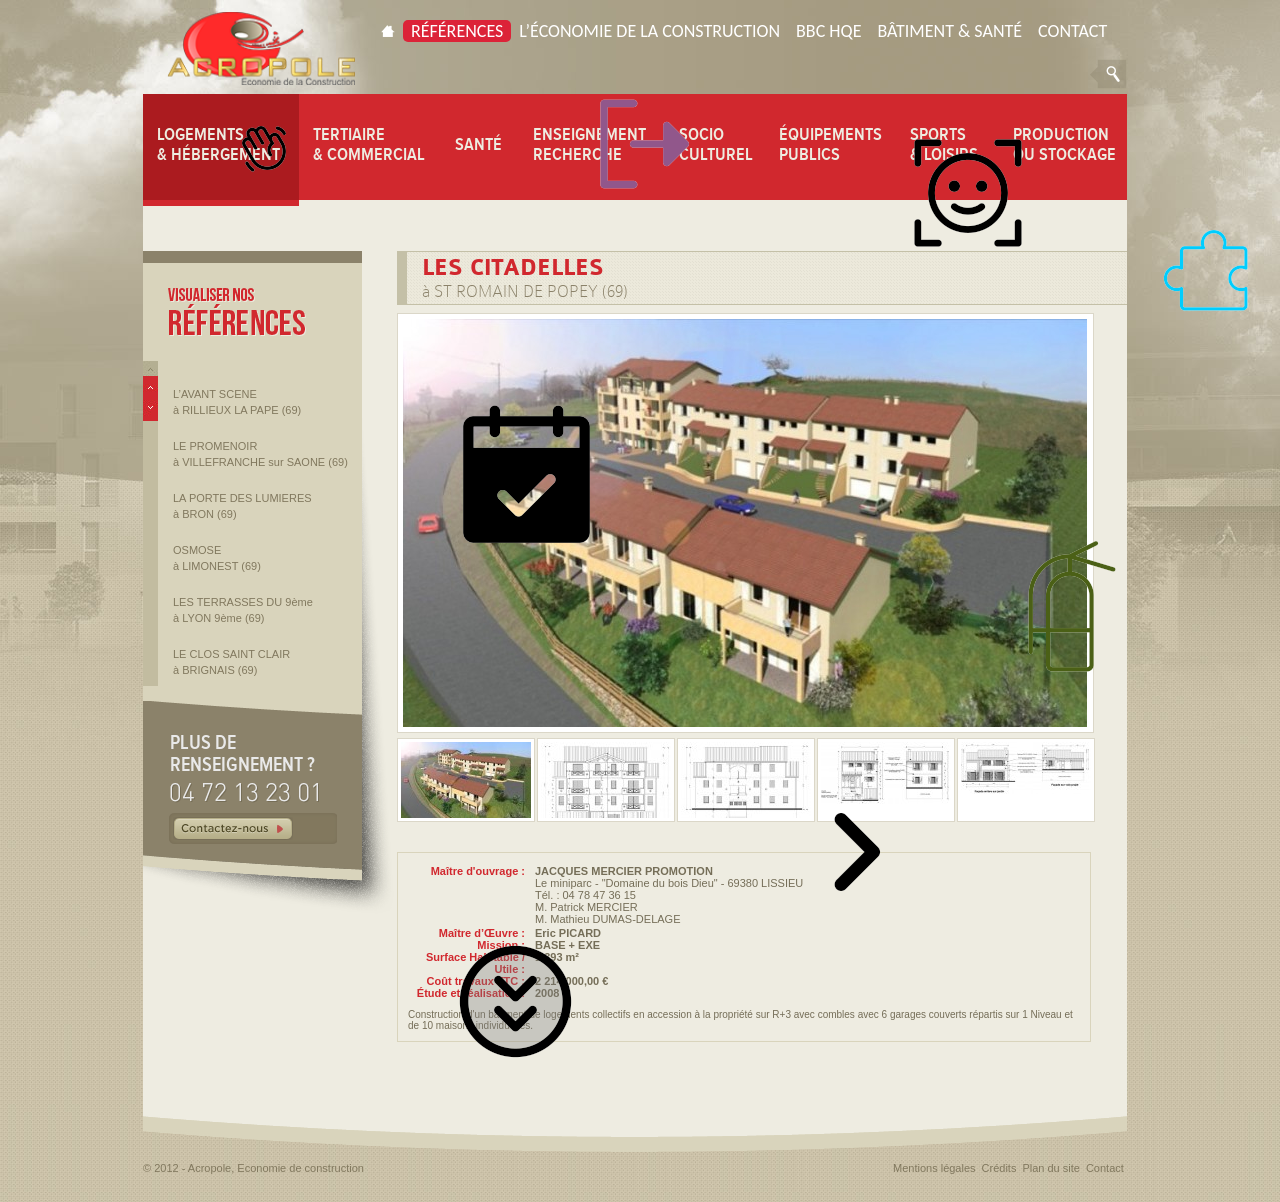 Image resolution: width=1280 pixels, height=1202 pixels. Describe the element at coordinates (854, 852) in the screenshot. I see `navigate to the next item or screen` at that location.